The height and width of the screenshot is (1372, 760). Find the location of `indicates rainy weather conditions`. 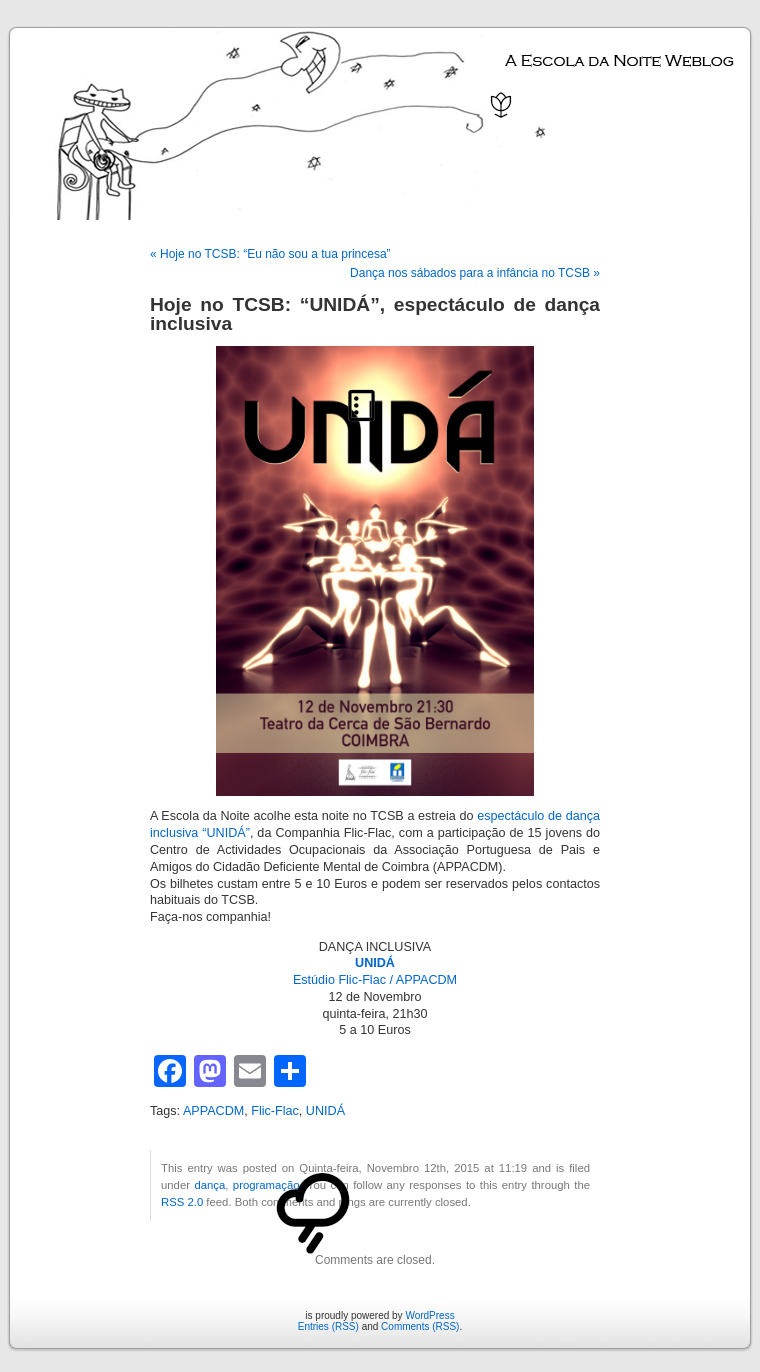

indicates rainy weather conditions is located at coordinates (313, 1212).